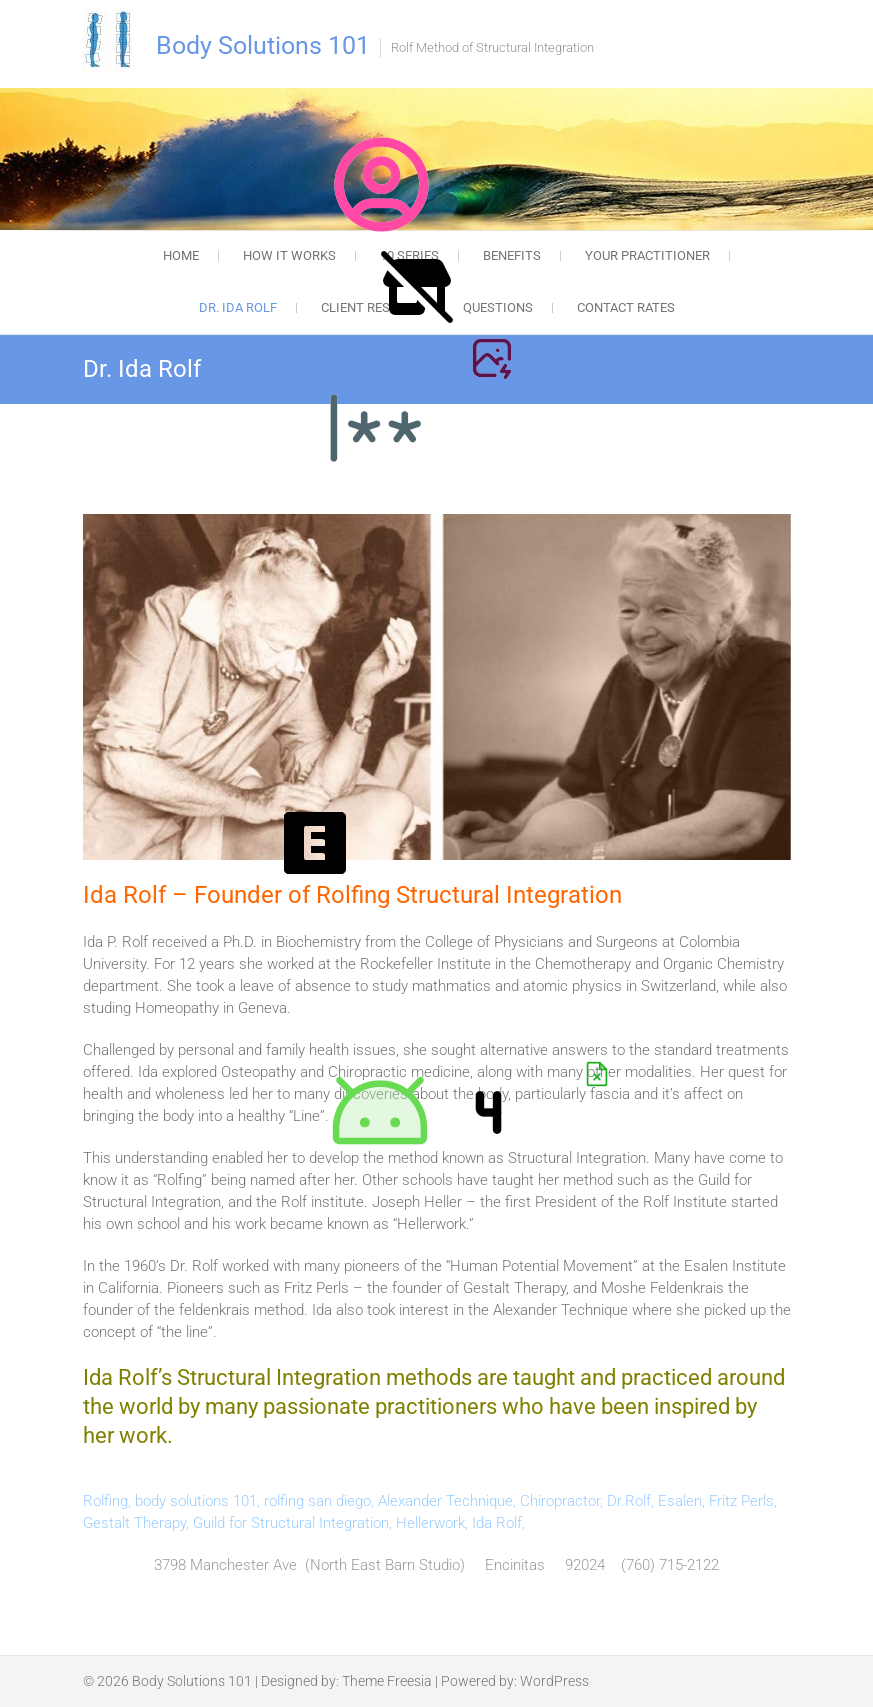  What do you see at coordinates (315, 843) in the screenshot?
I see `indicates explicit content warning` at bounding box center [315, 843].